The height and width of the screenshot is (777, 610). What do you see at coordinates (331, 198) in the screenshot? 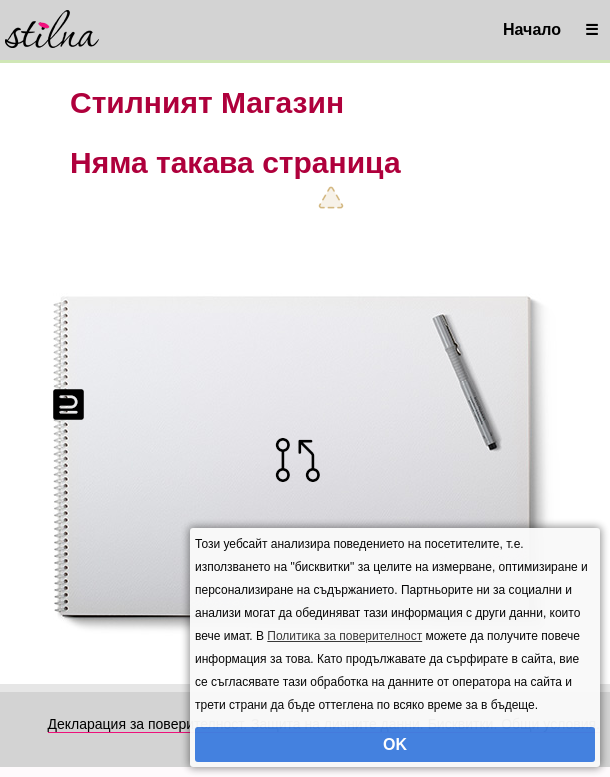
I see `indicates a draft or incomplete state` at bounding box center [331, 198].